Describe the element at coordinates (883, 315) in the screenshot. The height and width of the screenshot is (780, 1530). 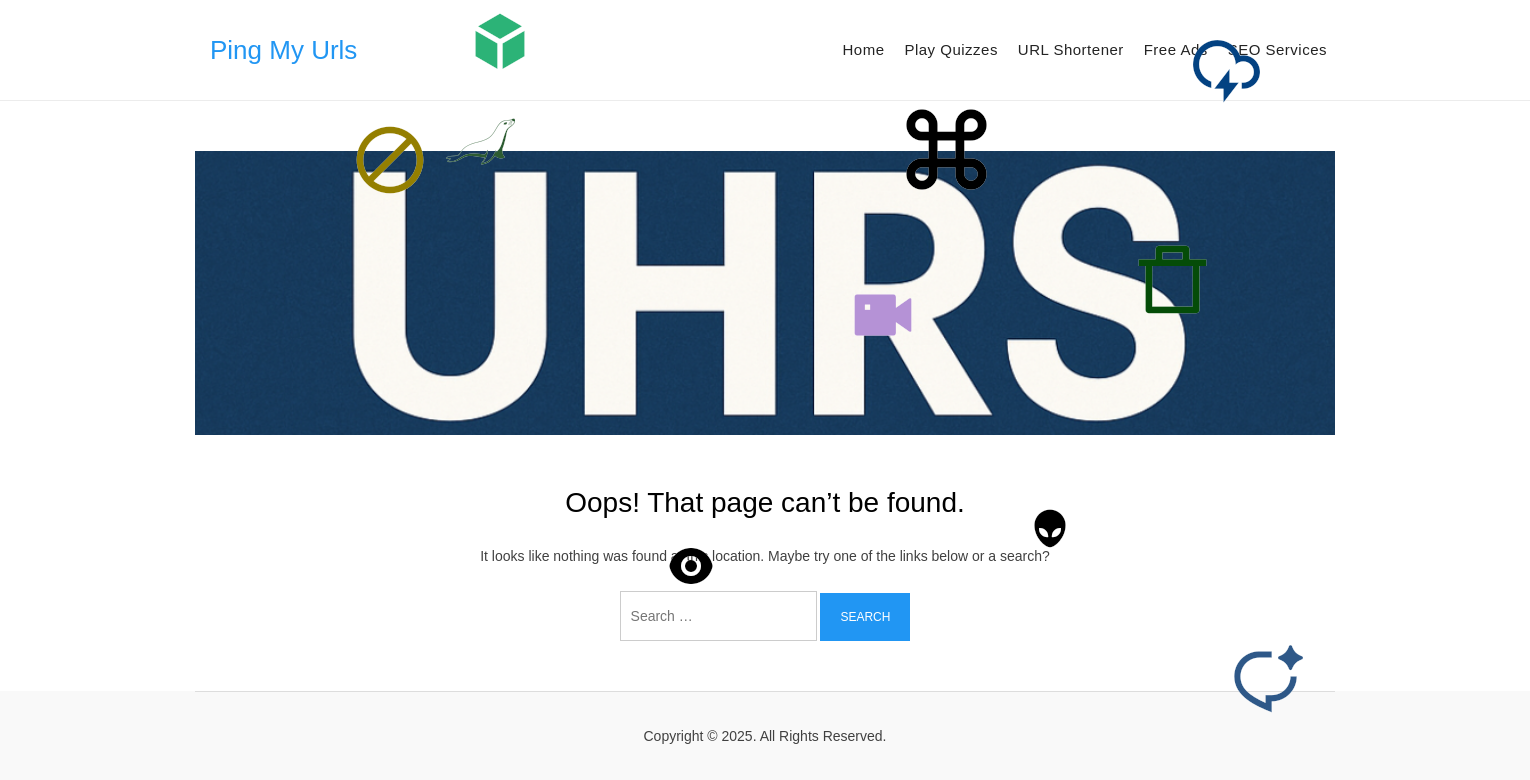
I see `start recording a video` at that location.